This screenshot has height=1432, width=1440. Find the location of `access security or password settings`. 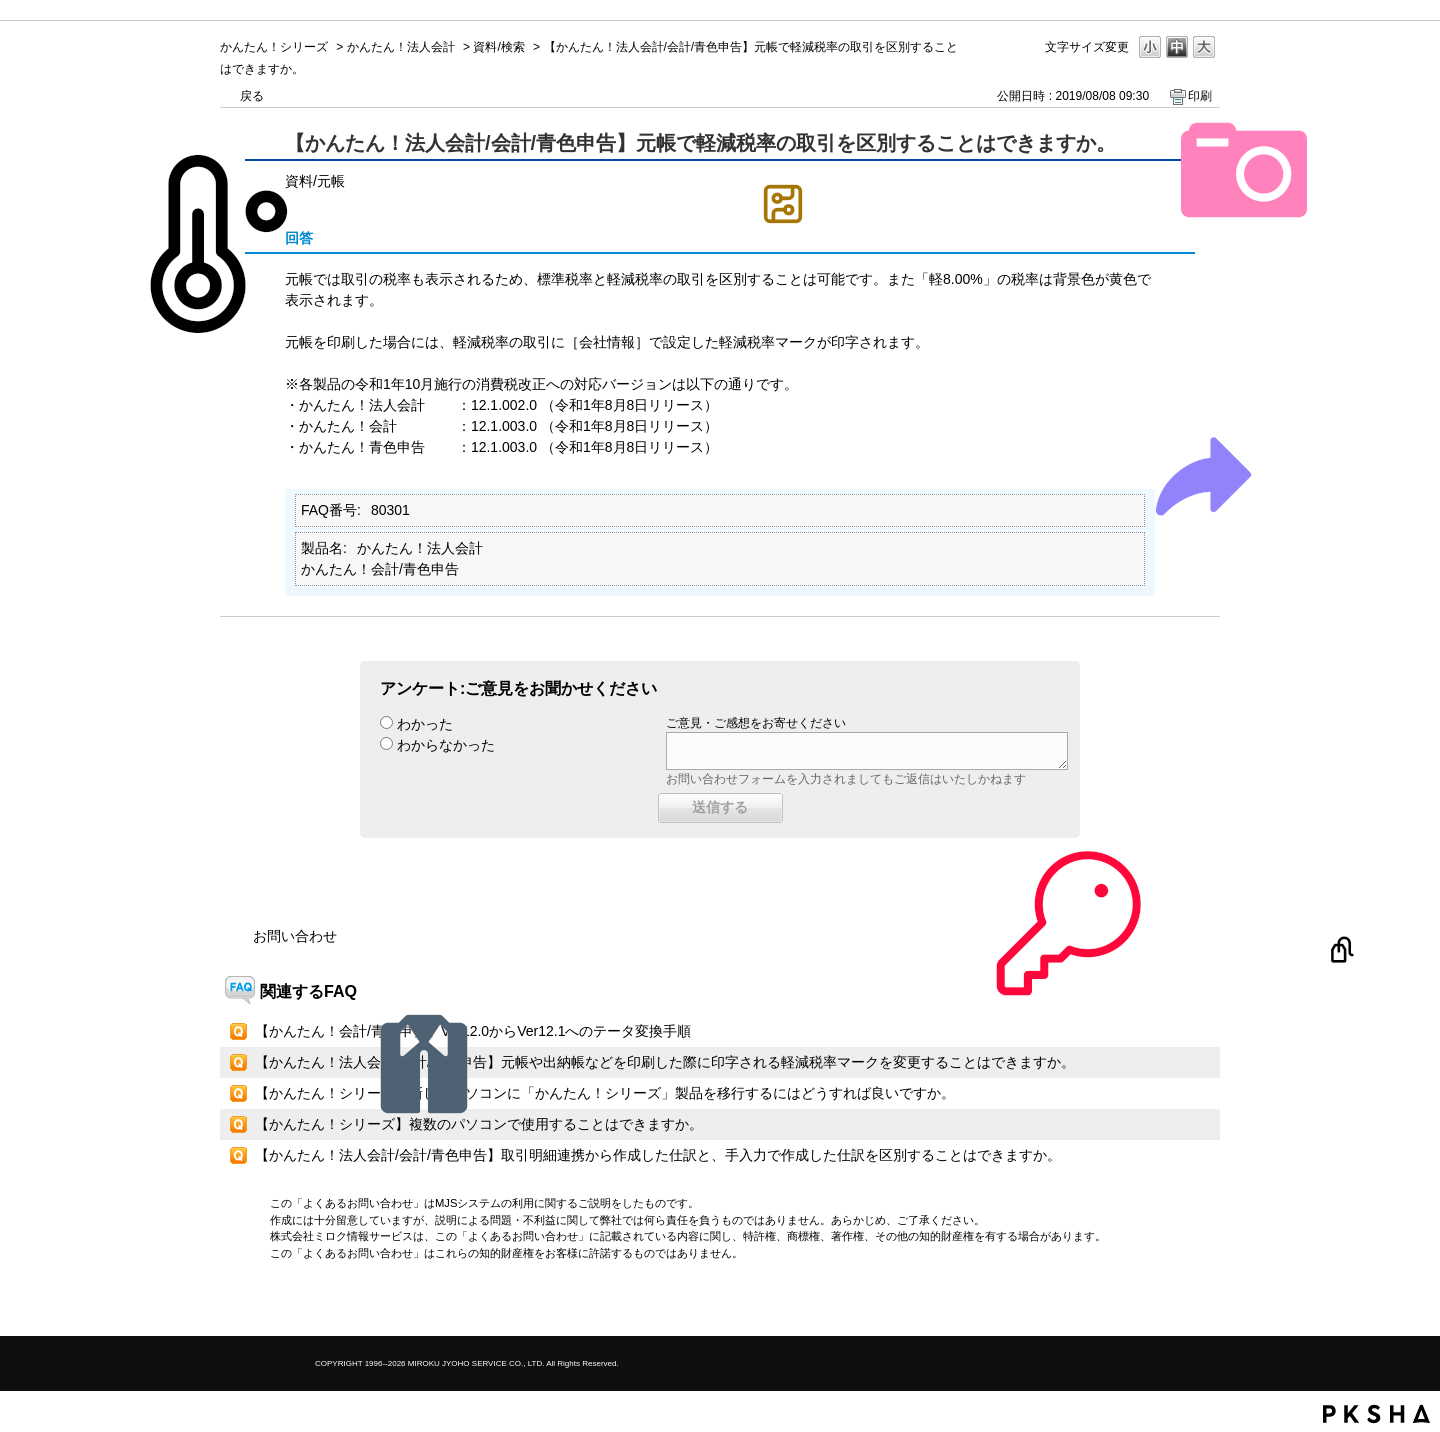

access security or password settings is located at coordinates (1066, 926).